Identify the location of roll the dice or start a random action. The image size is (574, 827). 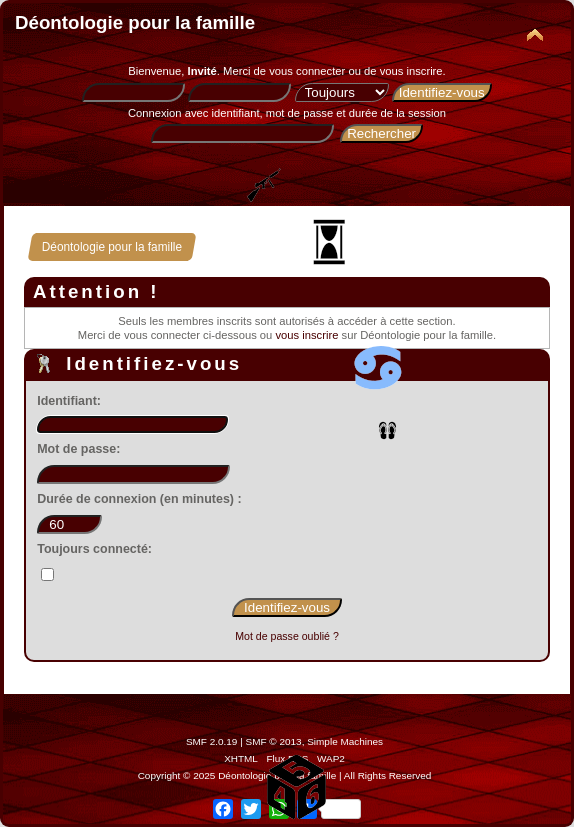
(296, 787).